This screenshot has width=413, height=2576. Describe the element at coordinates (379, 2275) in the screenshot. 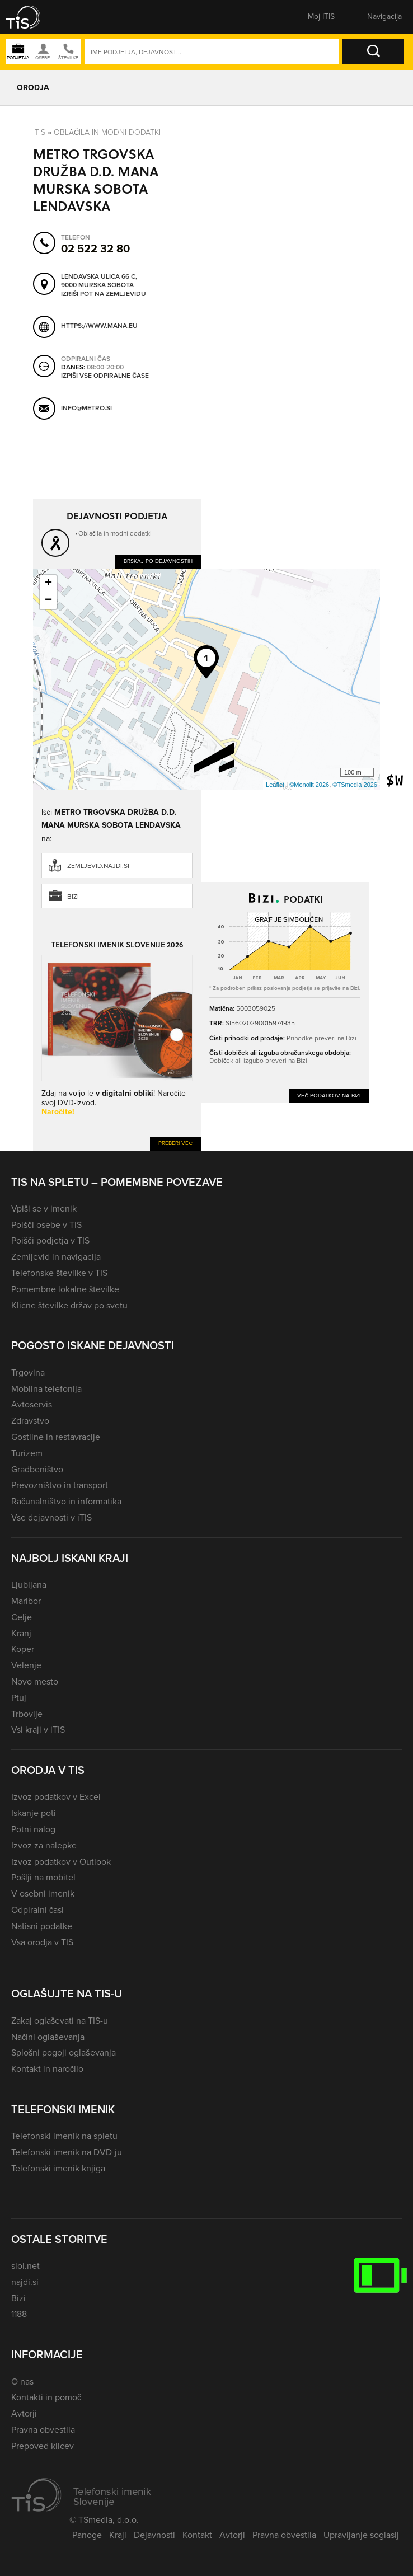

I see `indicates low battery status` at that location.